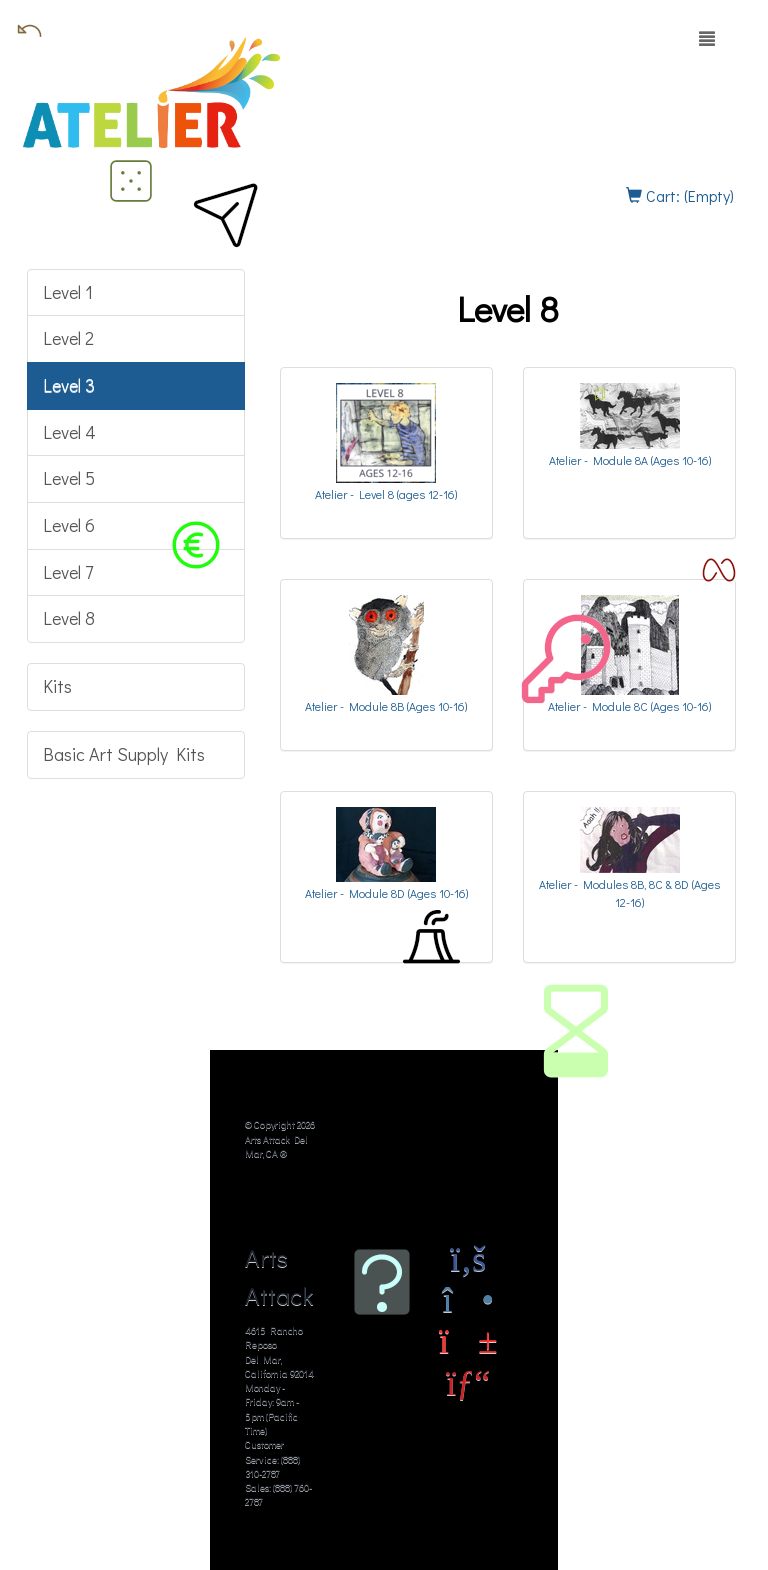 Image resolution: width=768 pixels, height=1570 pixels. What do you see at coordinates (564, 660) in the screenshot?
I see `access security or password settings` at bounding box center [564, 660].